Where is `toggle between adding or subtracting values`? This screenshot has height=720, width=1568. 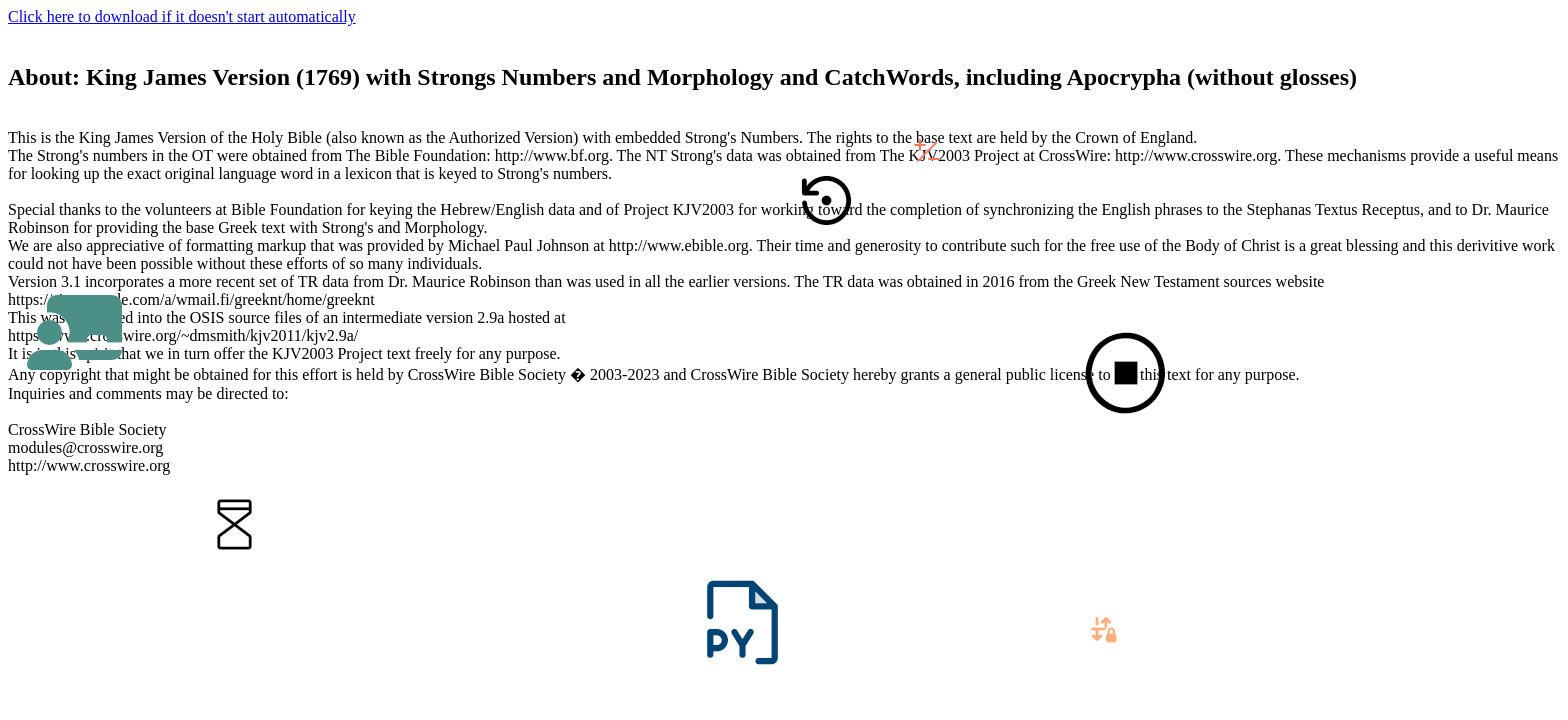
toggle between adding or subtracting values is located at coordinates (927, 152).